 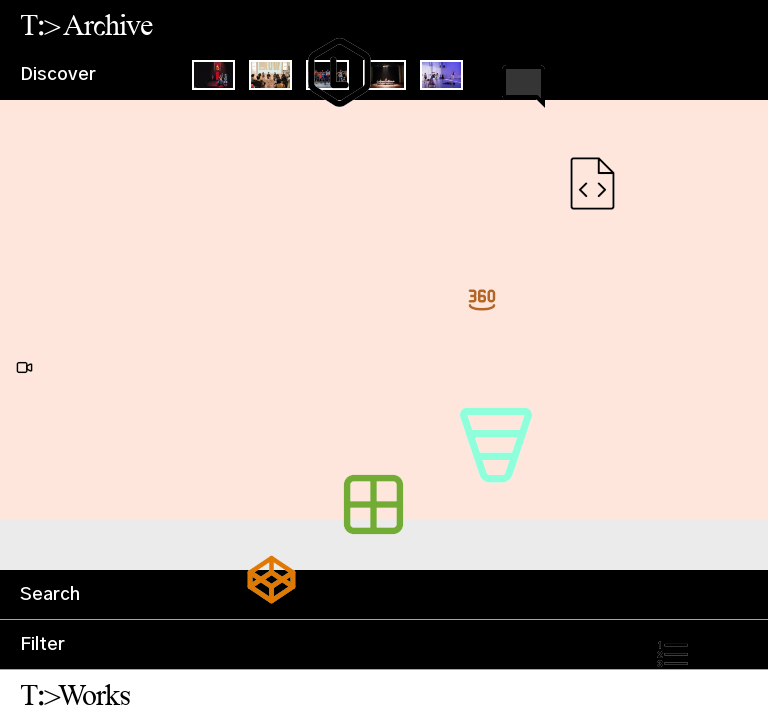 I want to click on view source code file, so click(x=592, y=183).